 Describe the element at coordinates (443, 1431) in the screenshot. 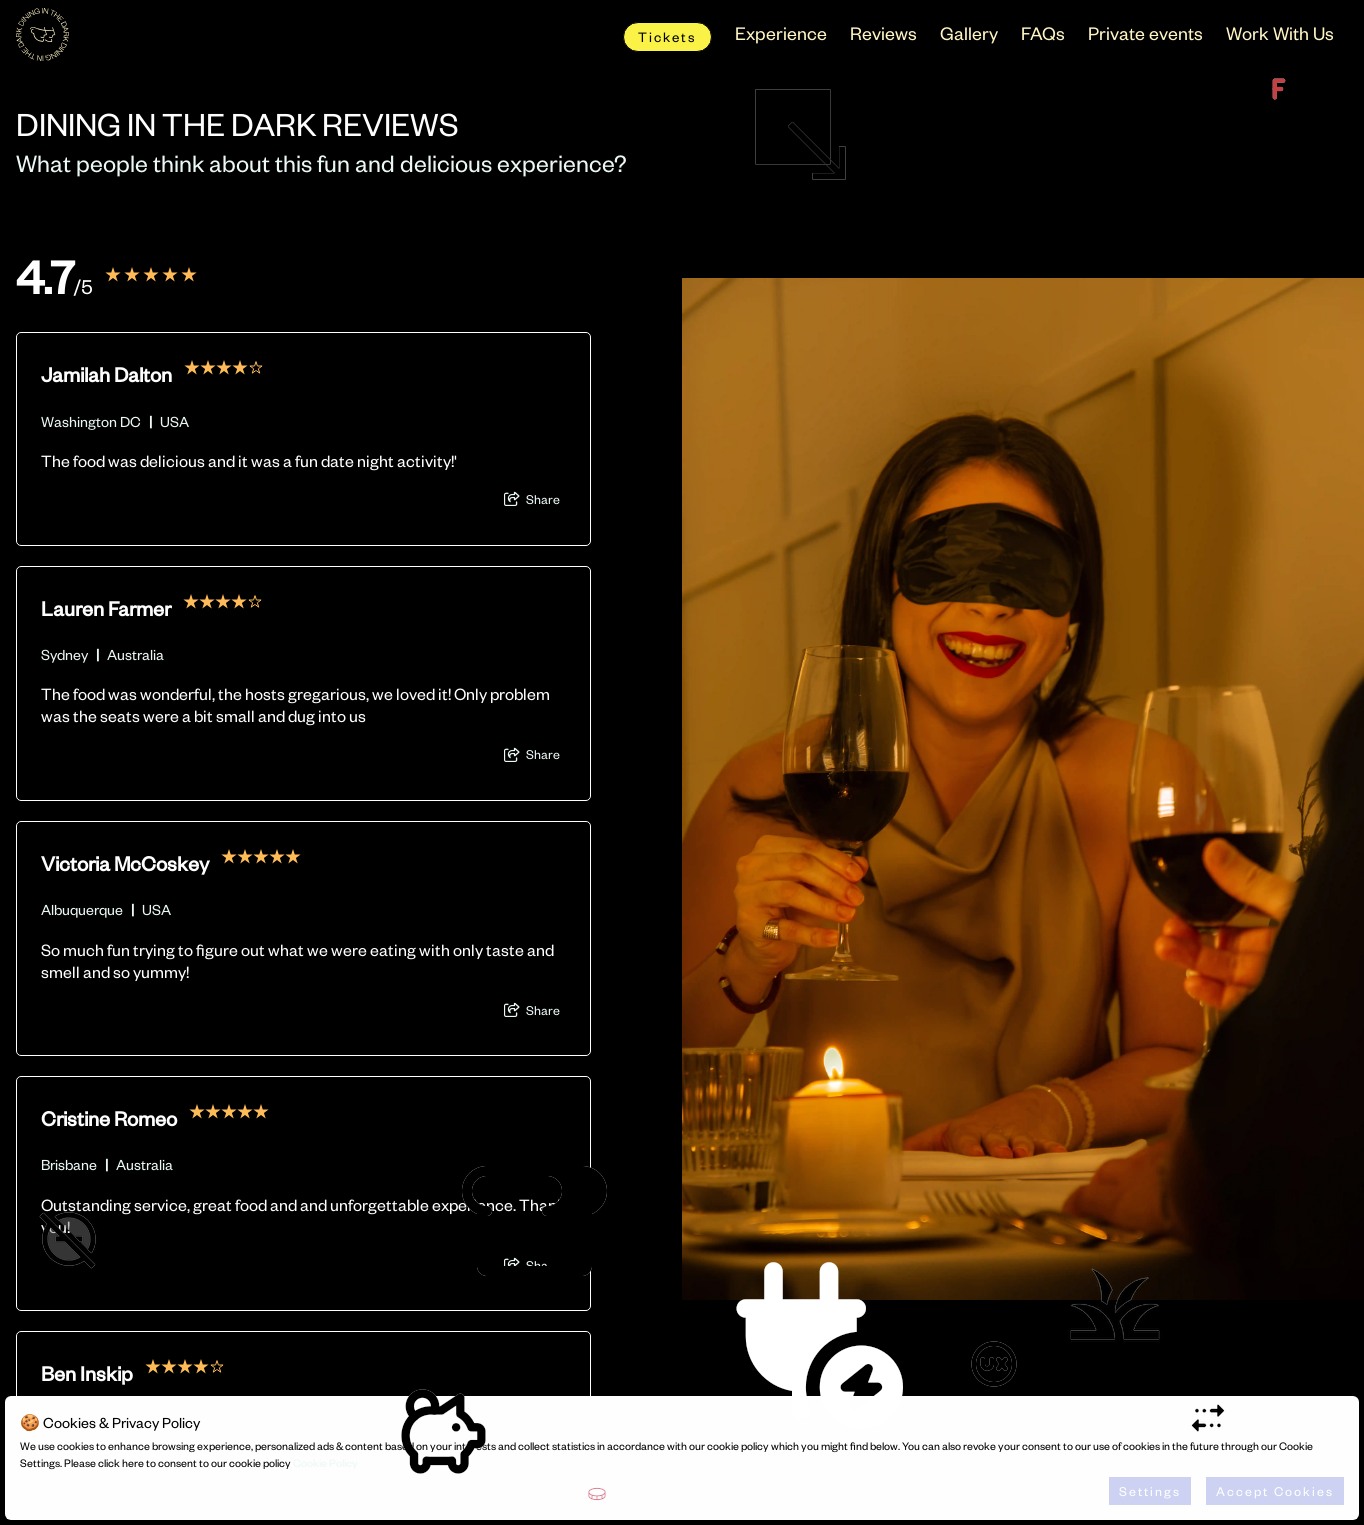

I see `view your savings account` at that location.